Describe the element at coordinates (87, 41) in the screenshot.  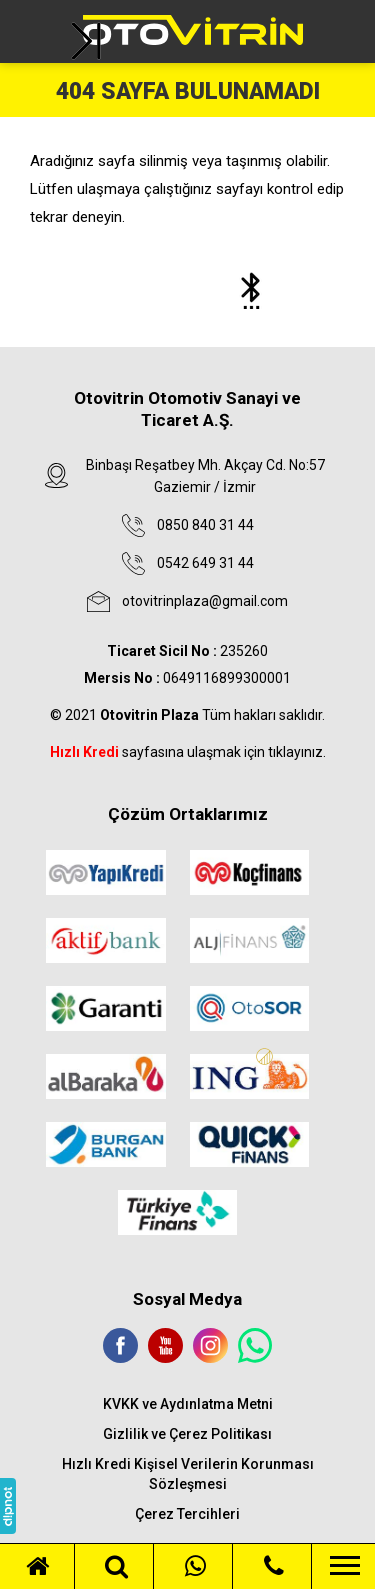
I see `skip to end or next item` at that location.